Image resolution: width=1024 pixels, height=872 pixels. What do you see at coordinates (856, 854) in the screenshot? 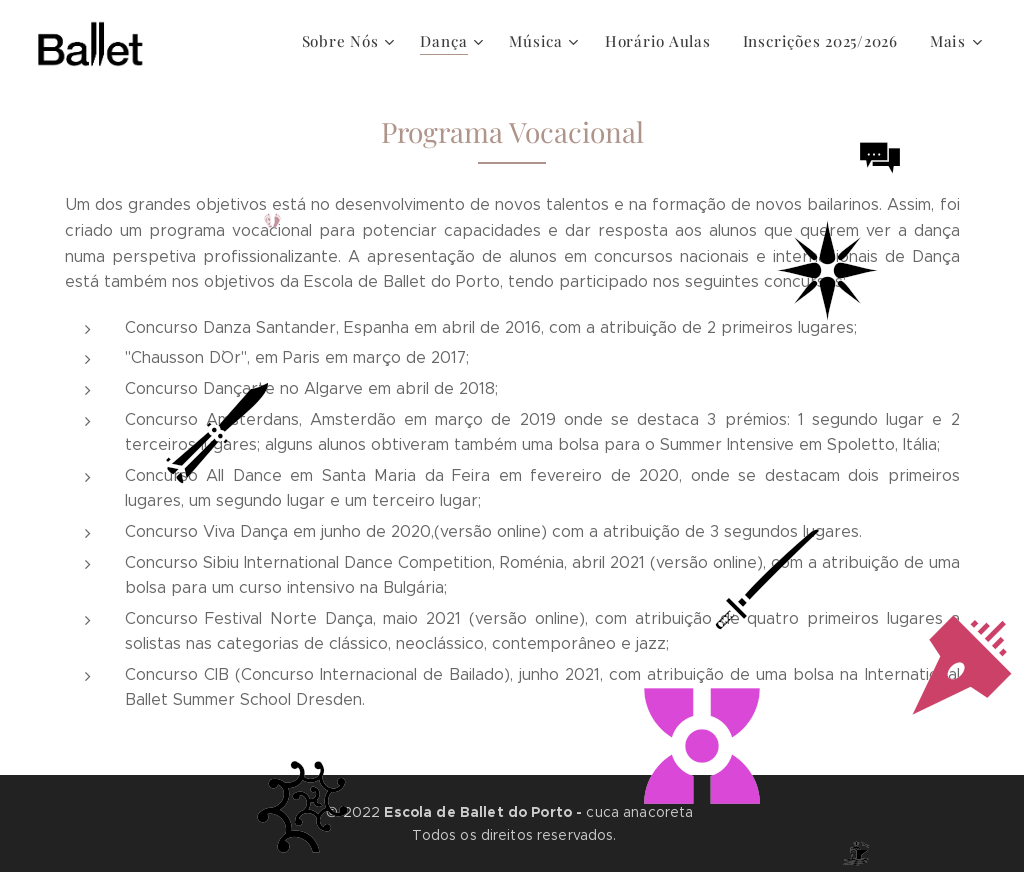
I see `aircraft carrier unit in a strategy game` at bounding box center [856, 854].